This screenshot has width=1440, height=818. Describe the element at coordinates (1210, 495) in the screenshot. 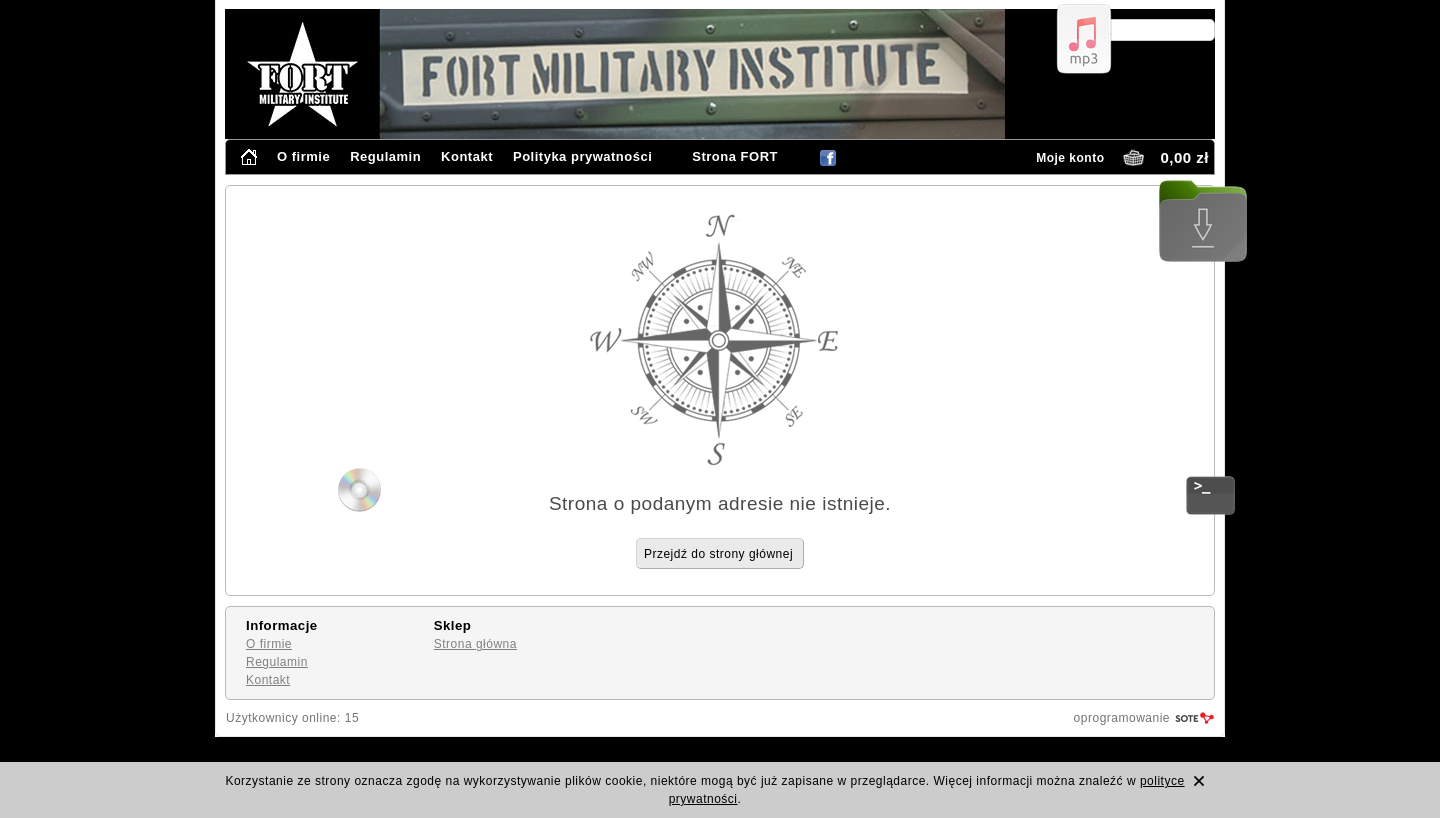

I see `open the terminal or command line interface` at that location.